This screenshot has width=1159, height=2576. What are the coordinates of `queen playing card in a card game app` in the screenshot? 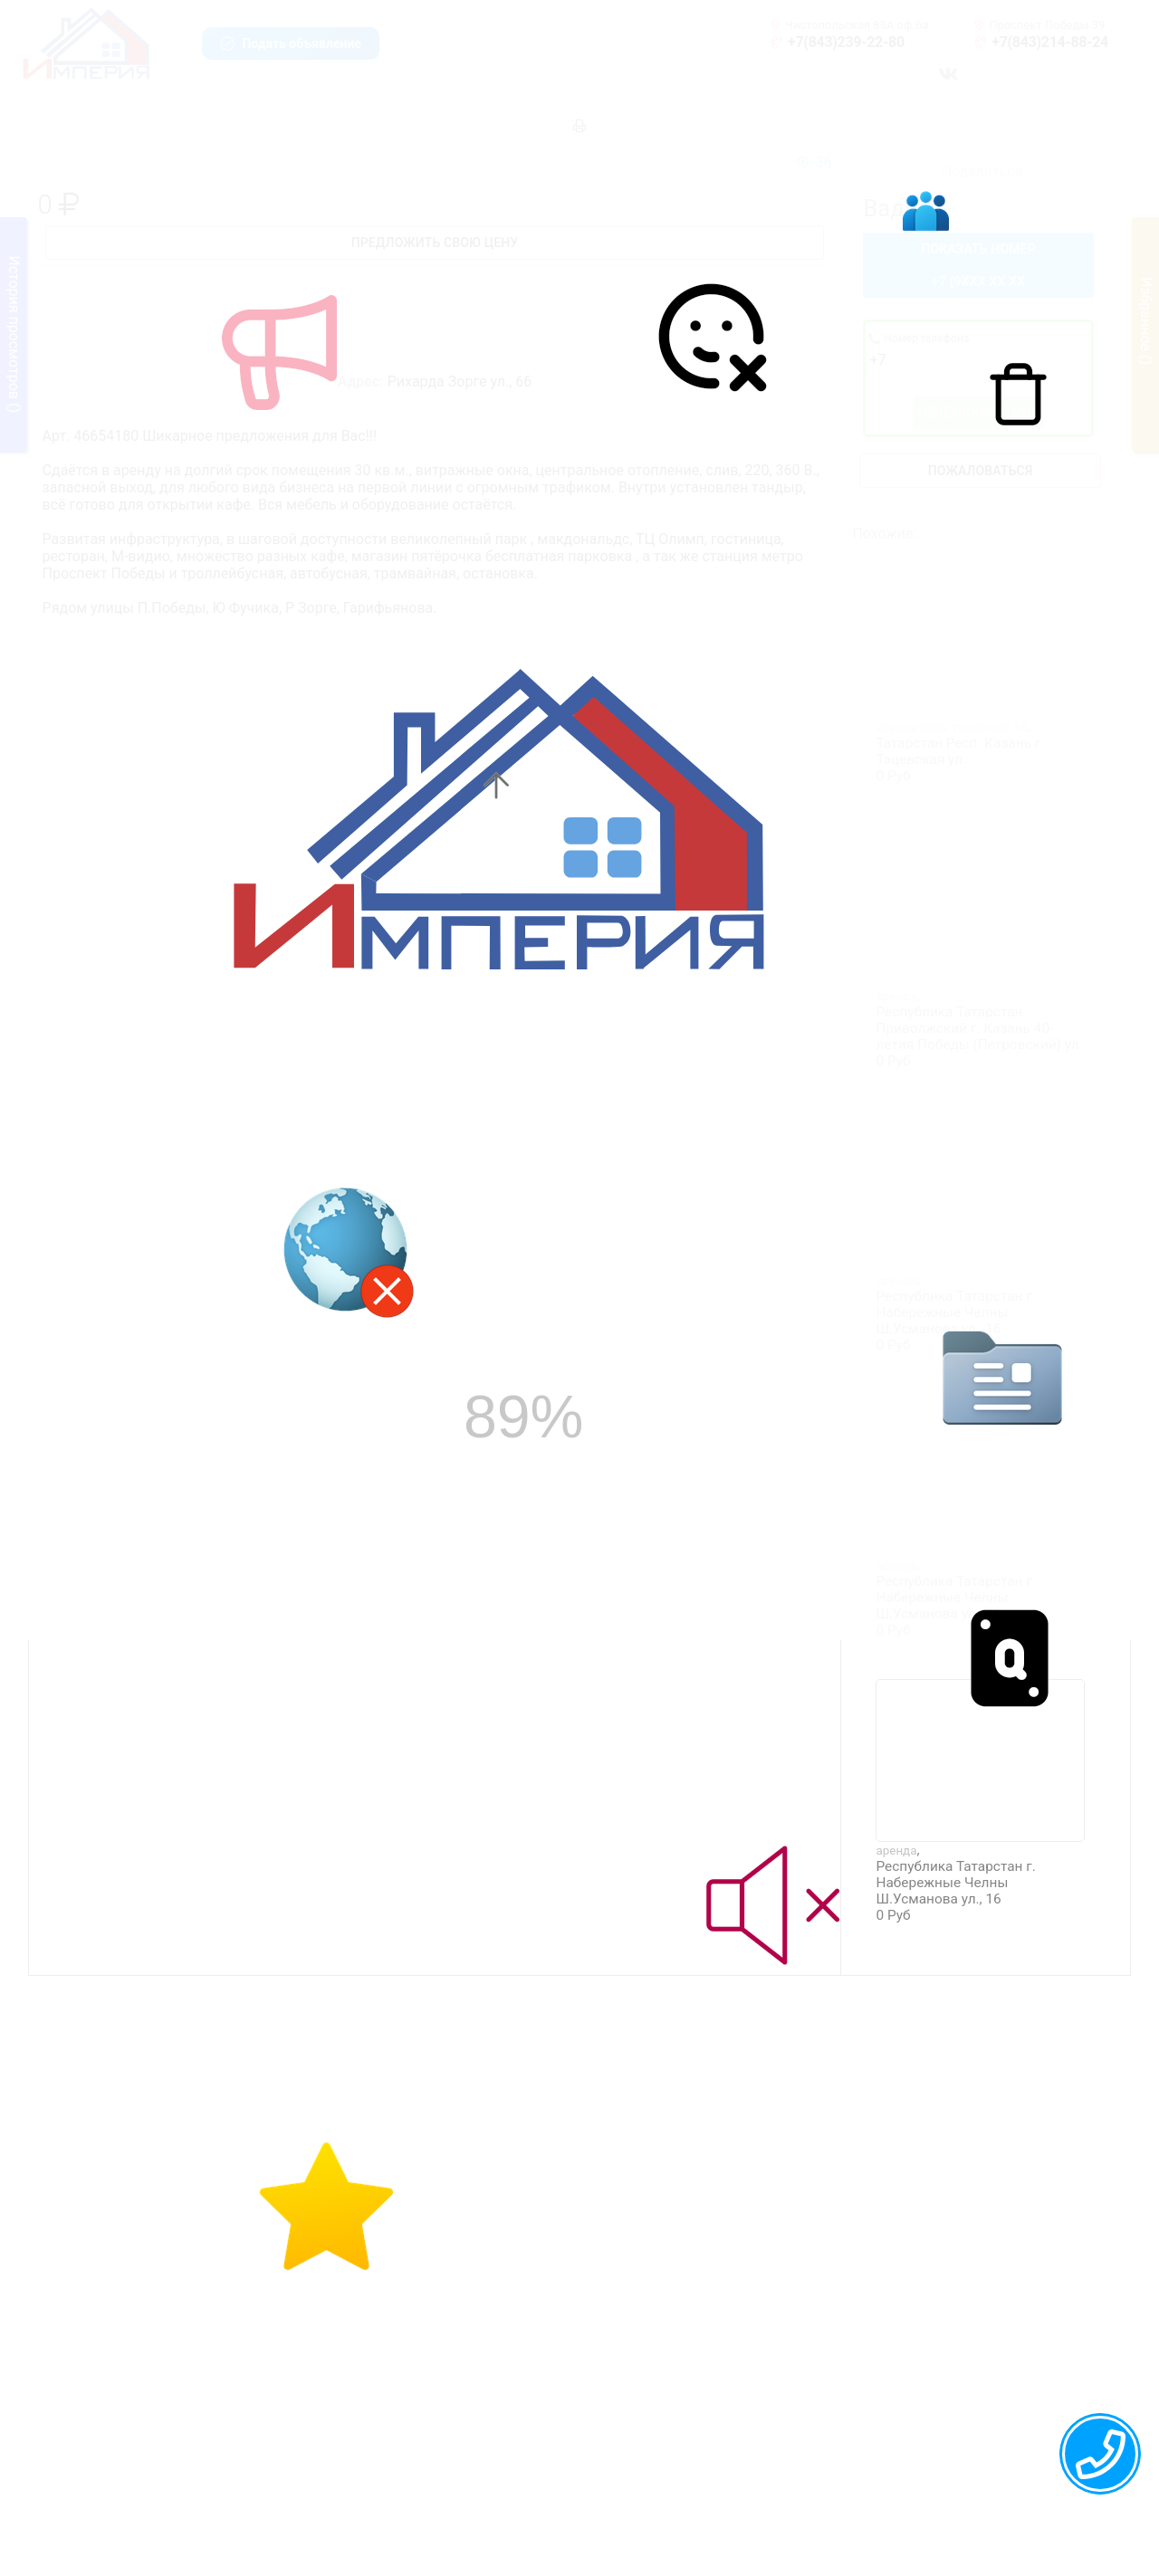 It's located at (1010, 1658).